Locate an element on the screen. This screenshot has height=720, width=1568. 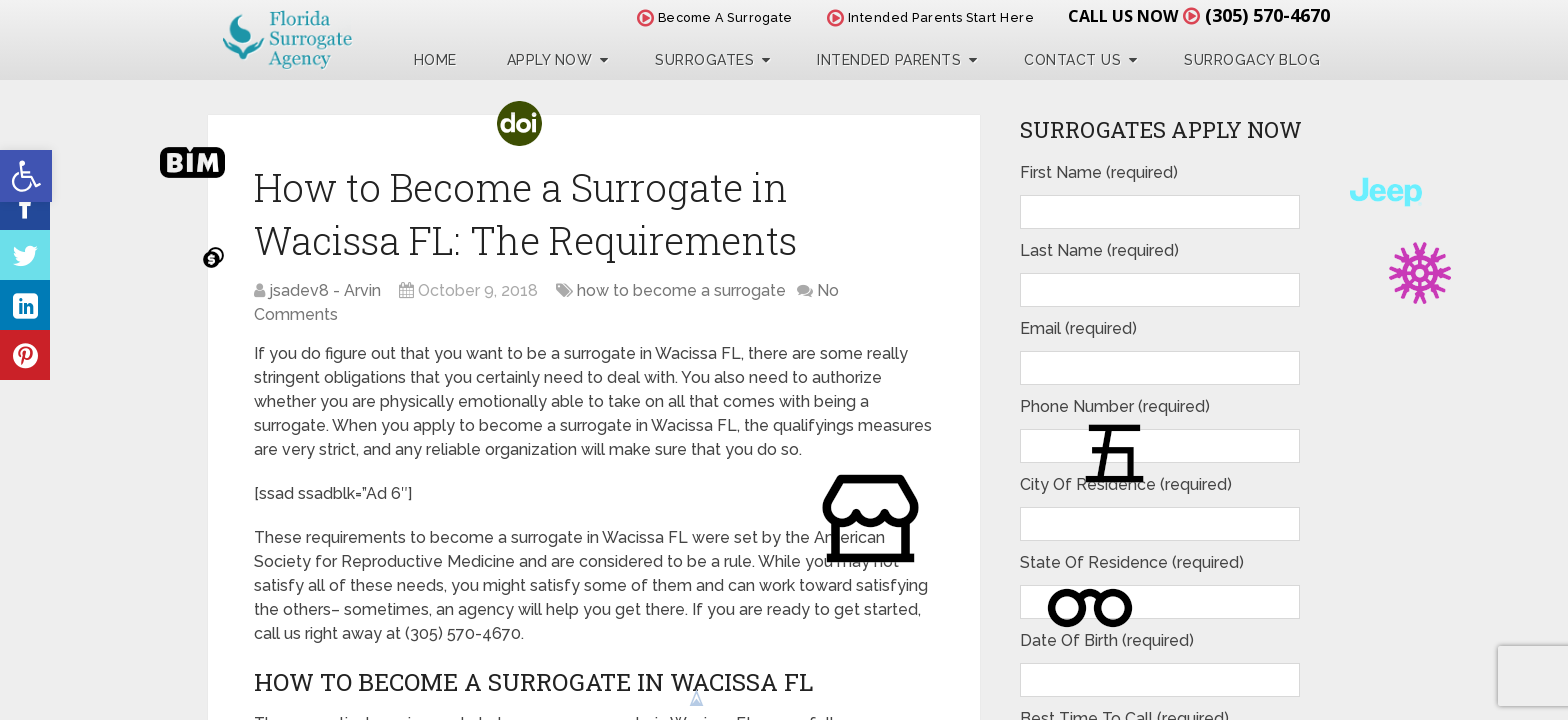
lucia authentication service logo is located at coordinates (696, 697).